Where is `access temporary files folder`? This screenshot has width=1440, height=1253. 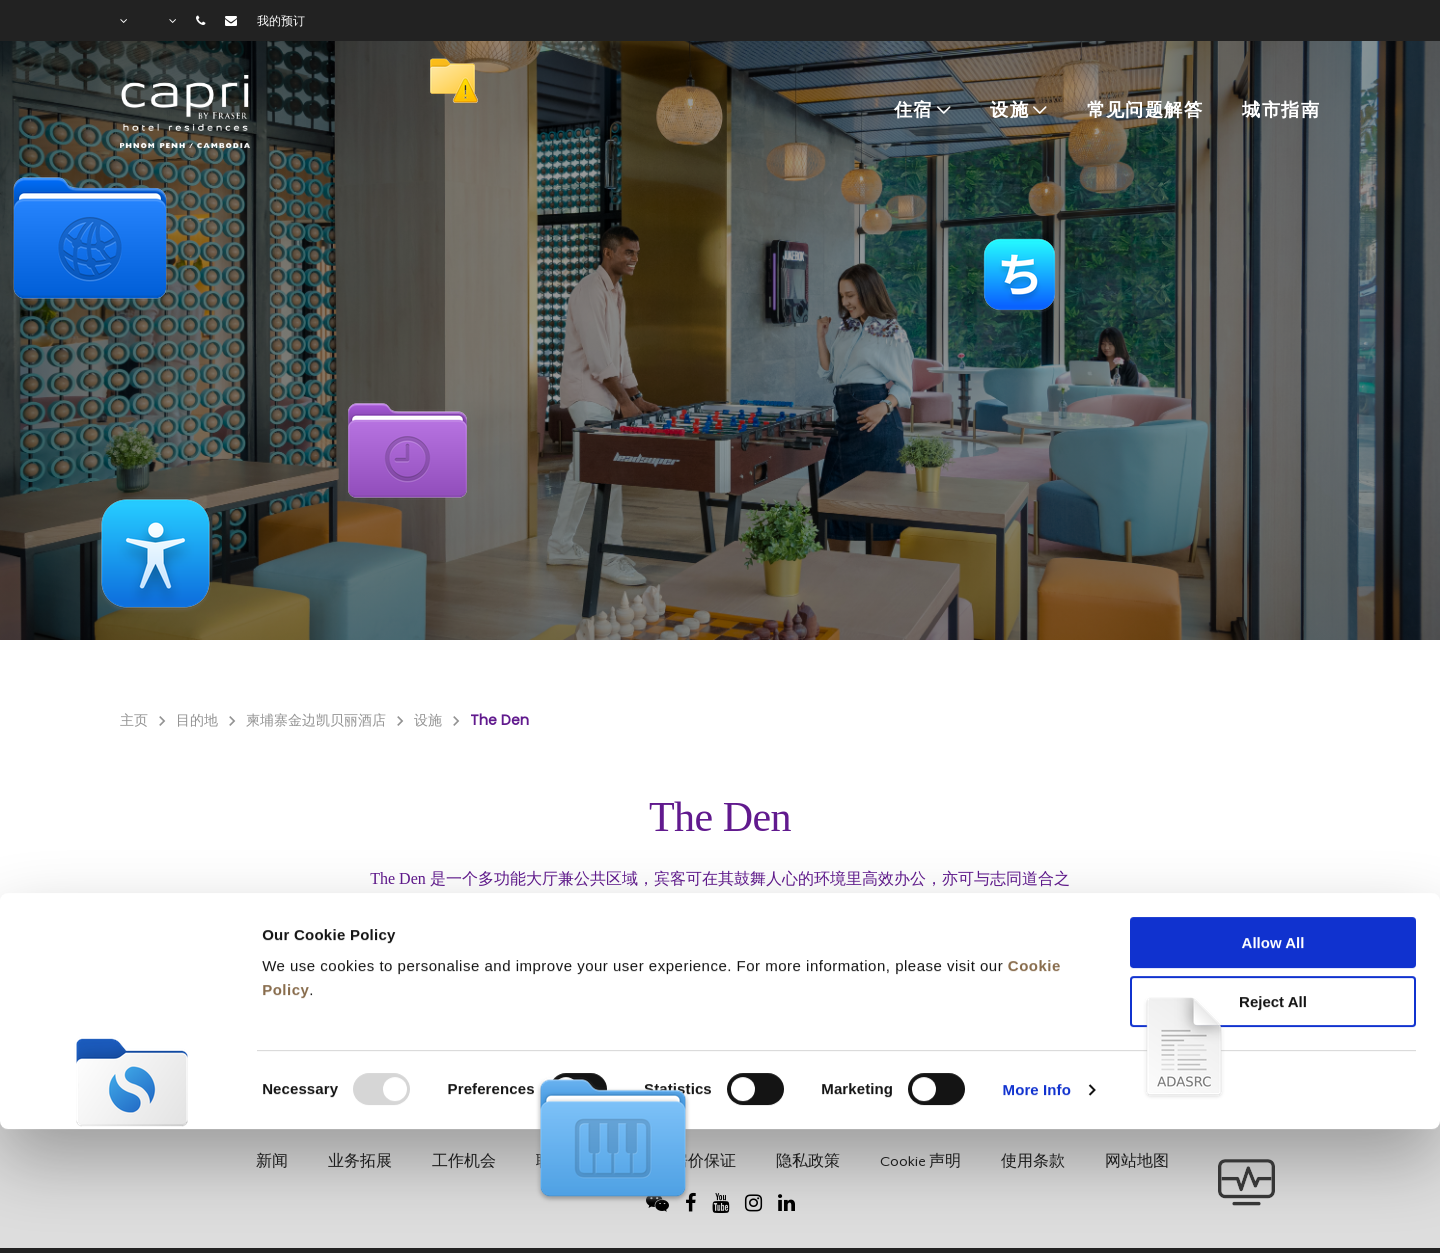 access temporary files folder is located at coordinates (407, 450).